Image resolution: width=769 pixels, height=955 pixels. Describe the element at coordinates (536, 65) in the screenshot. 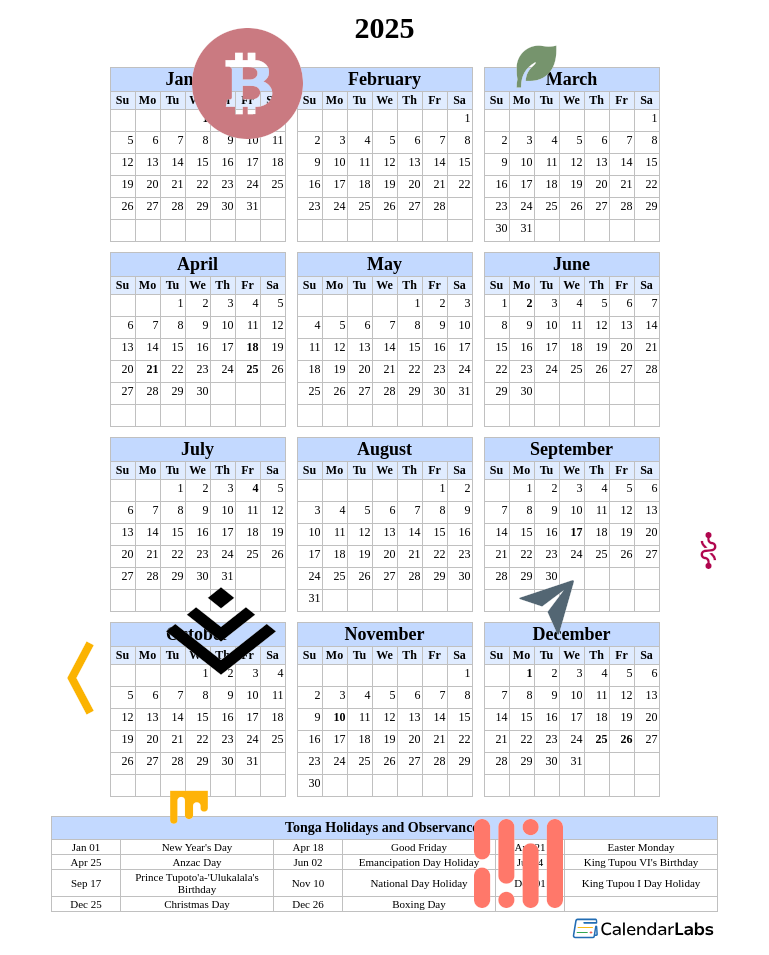

I see `indicates eco-friendly or sustainable option` at that location.